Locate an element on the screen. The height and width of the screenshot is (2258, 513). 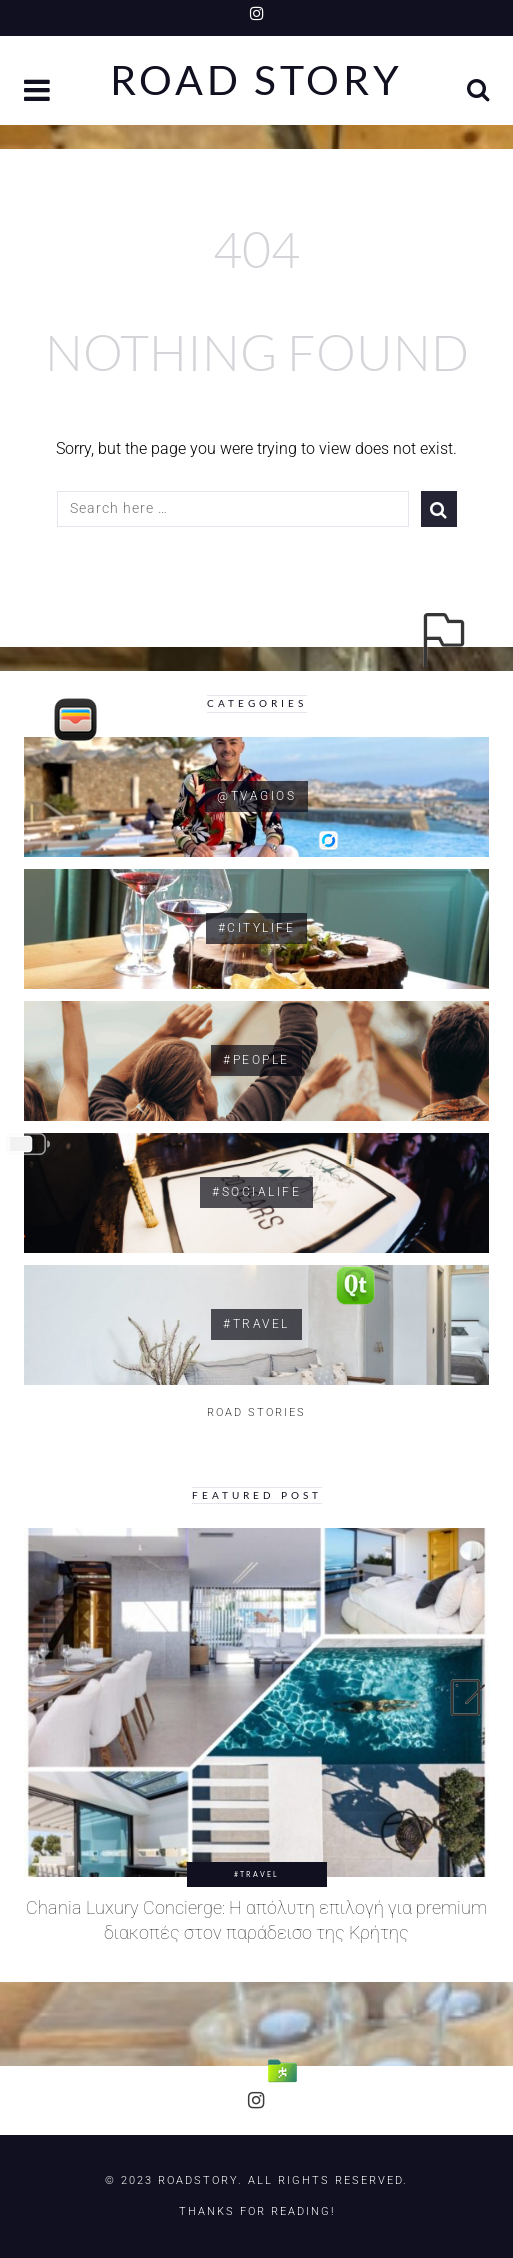
indicates a connected PDA or tablet device is located at coordinates (465, 1696).